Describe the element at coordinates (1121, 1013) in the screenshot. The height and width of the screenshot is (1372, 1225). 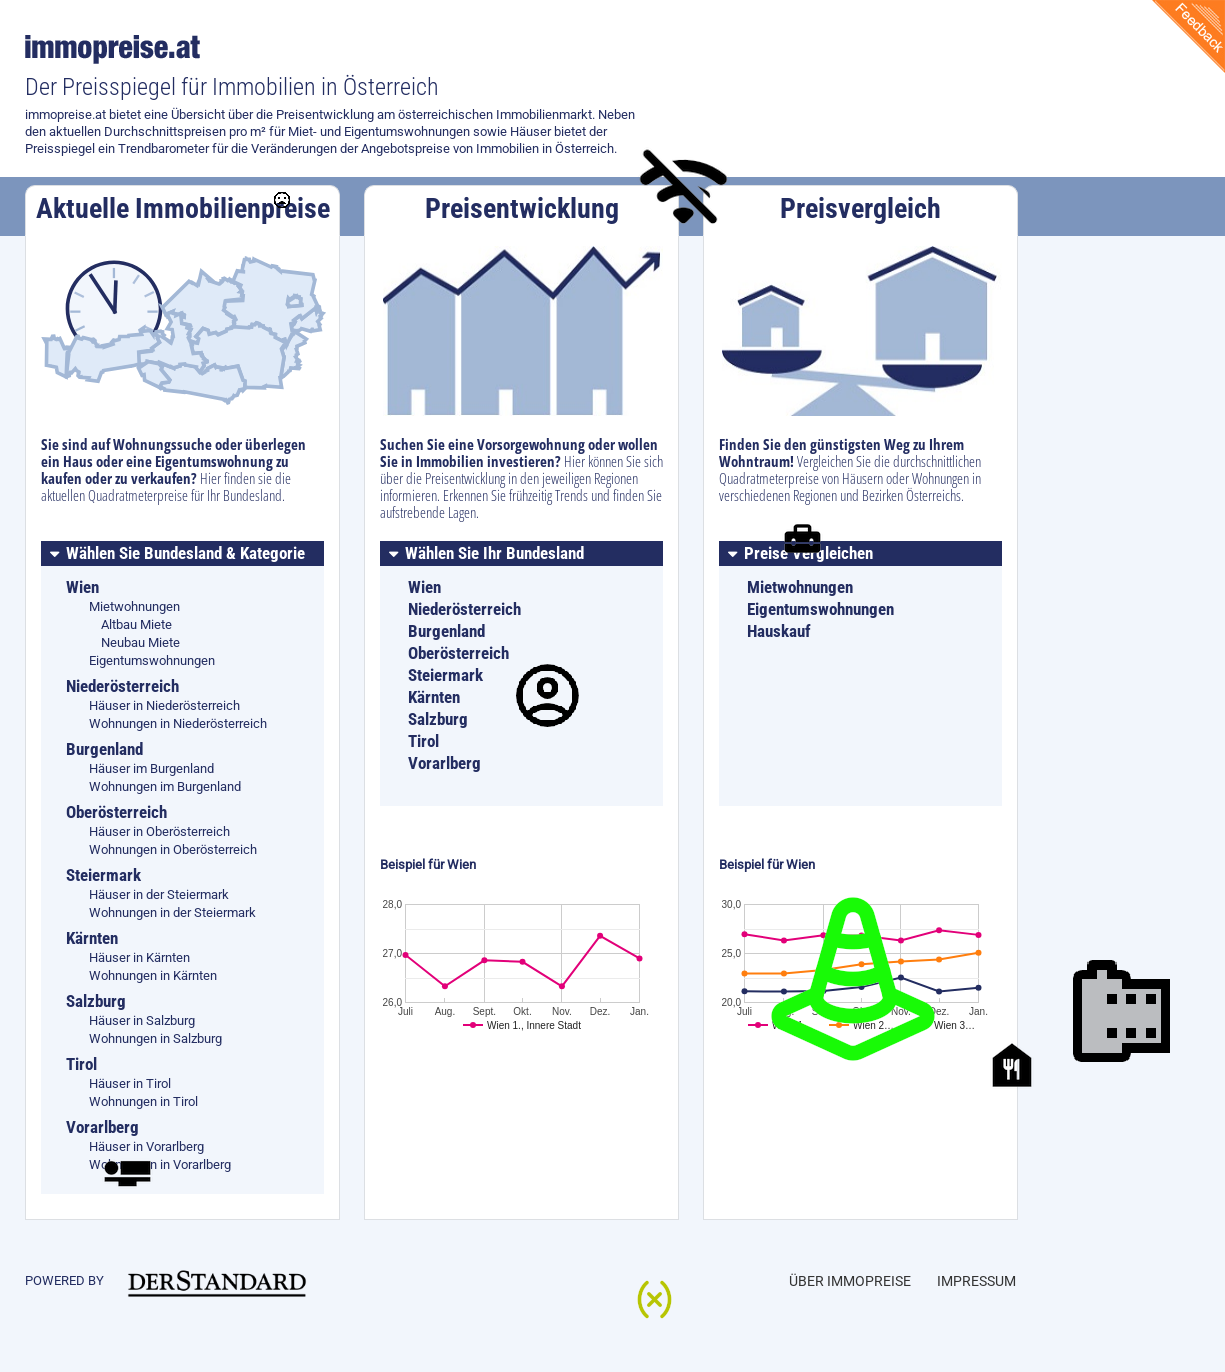
I see `access photos from camera roll` at that location.